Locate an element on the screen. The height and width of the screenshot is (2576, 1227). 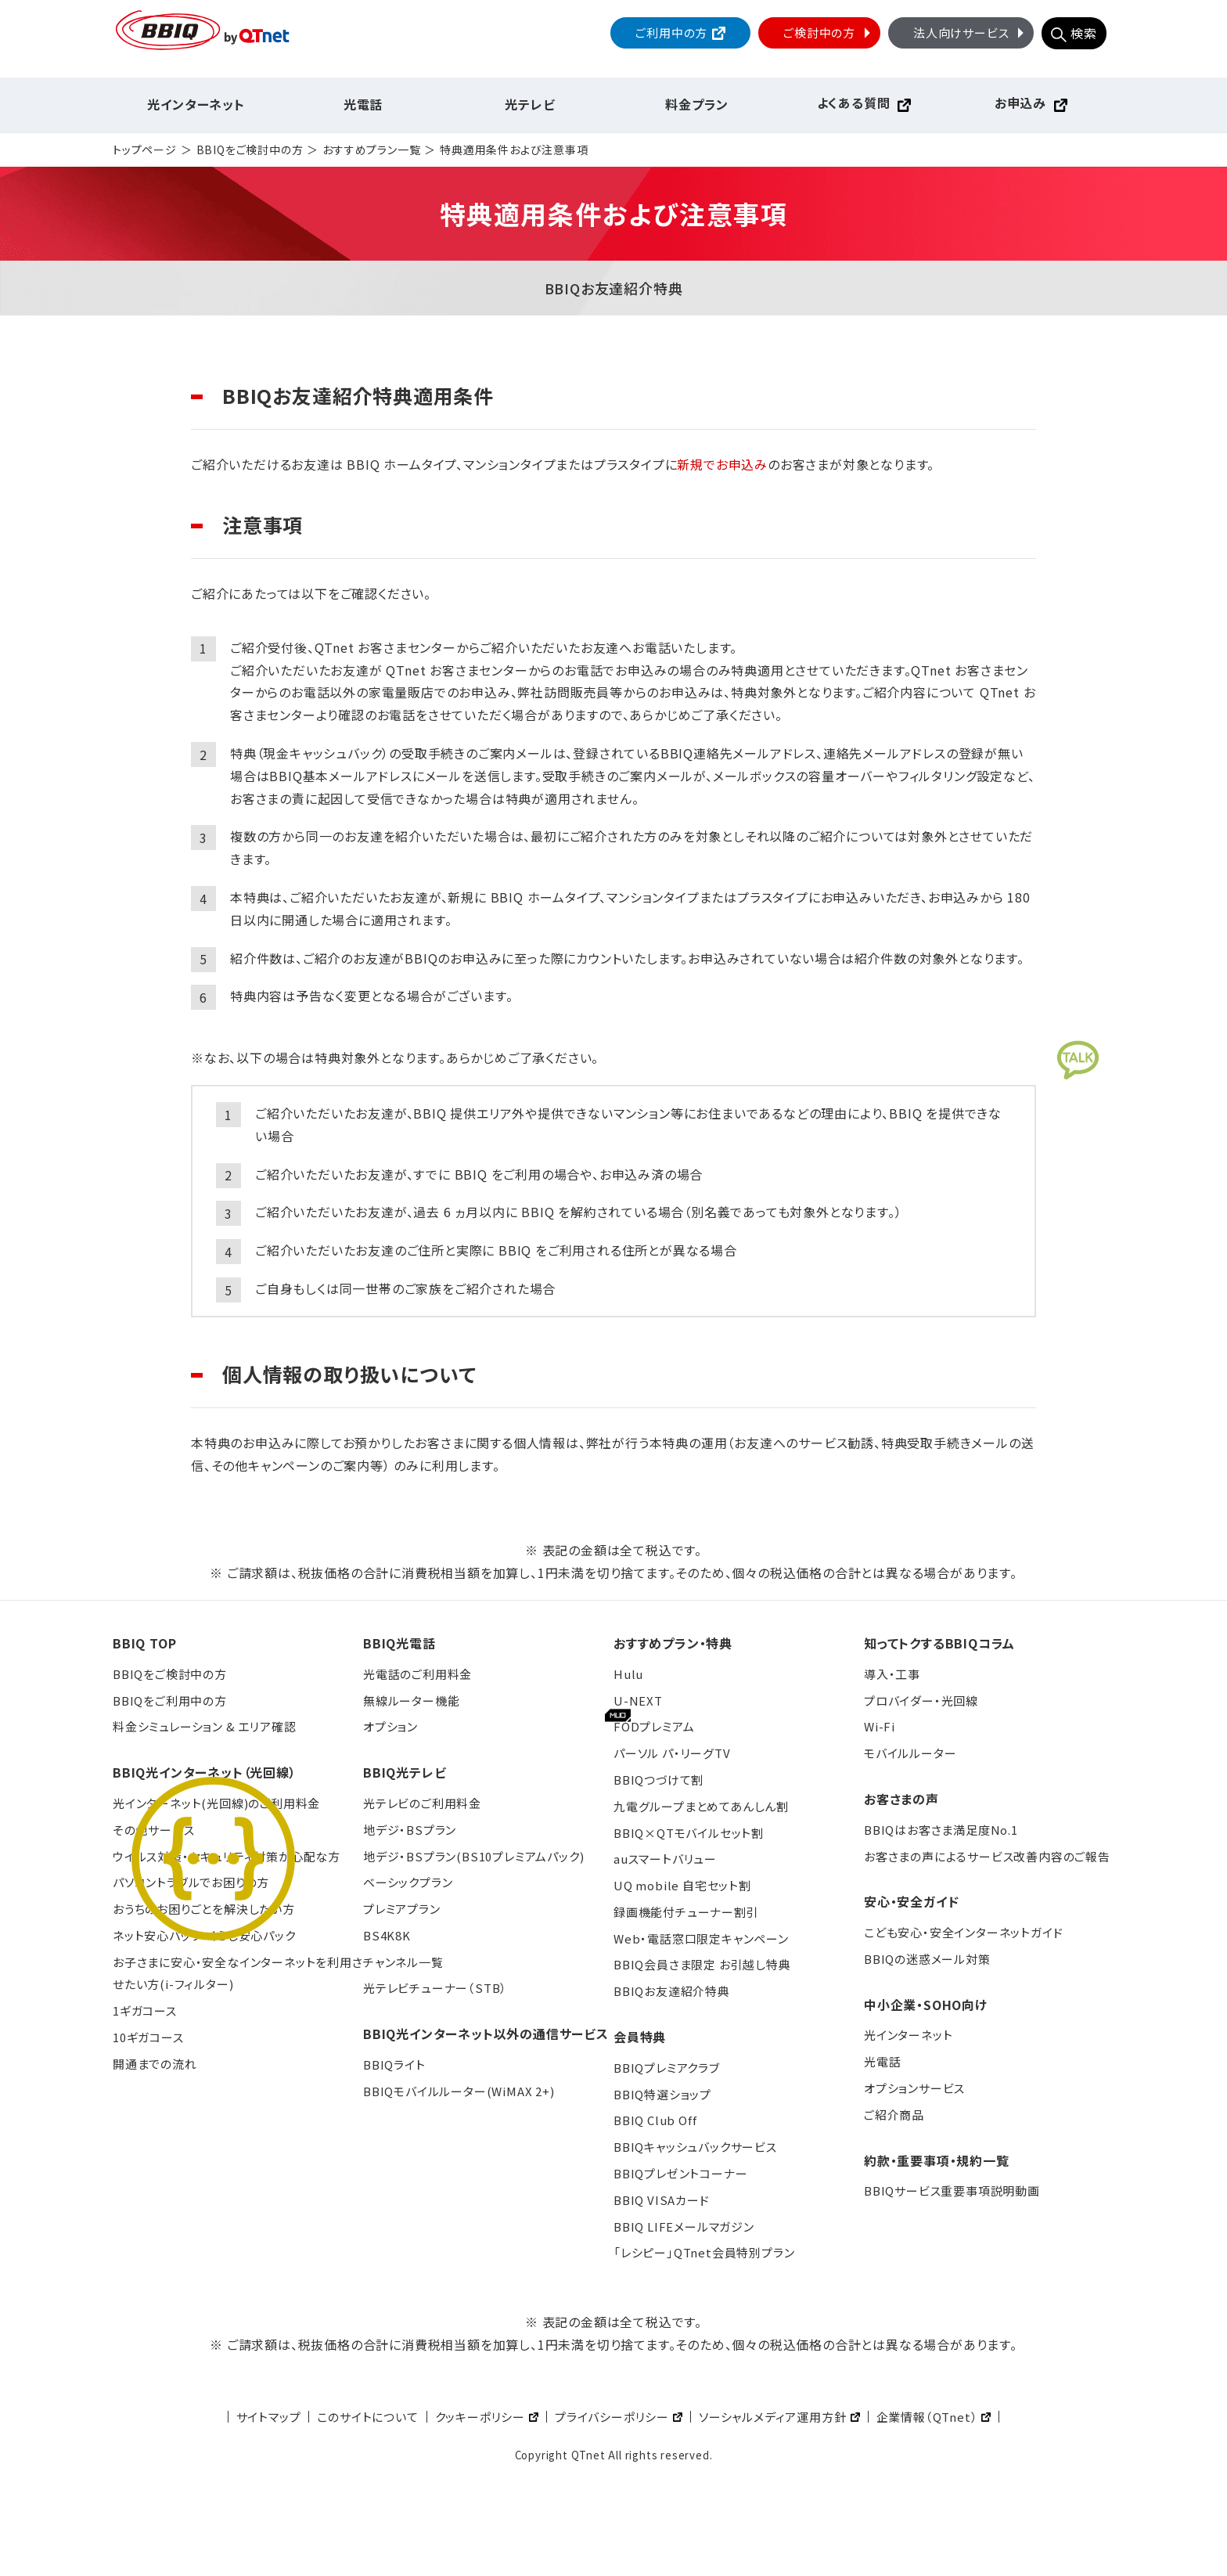
MakeUseOf (MUO) website or app logo is located at coordinates (617, 1715).